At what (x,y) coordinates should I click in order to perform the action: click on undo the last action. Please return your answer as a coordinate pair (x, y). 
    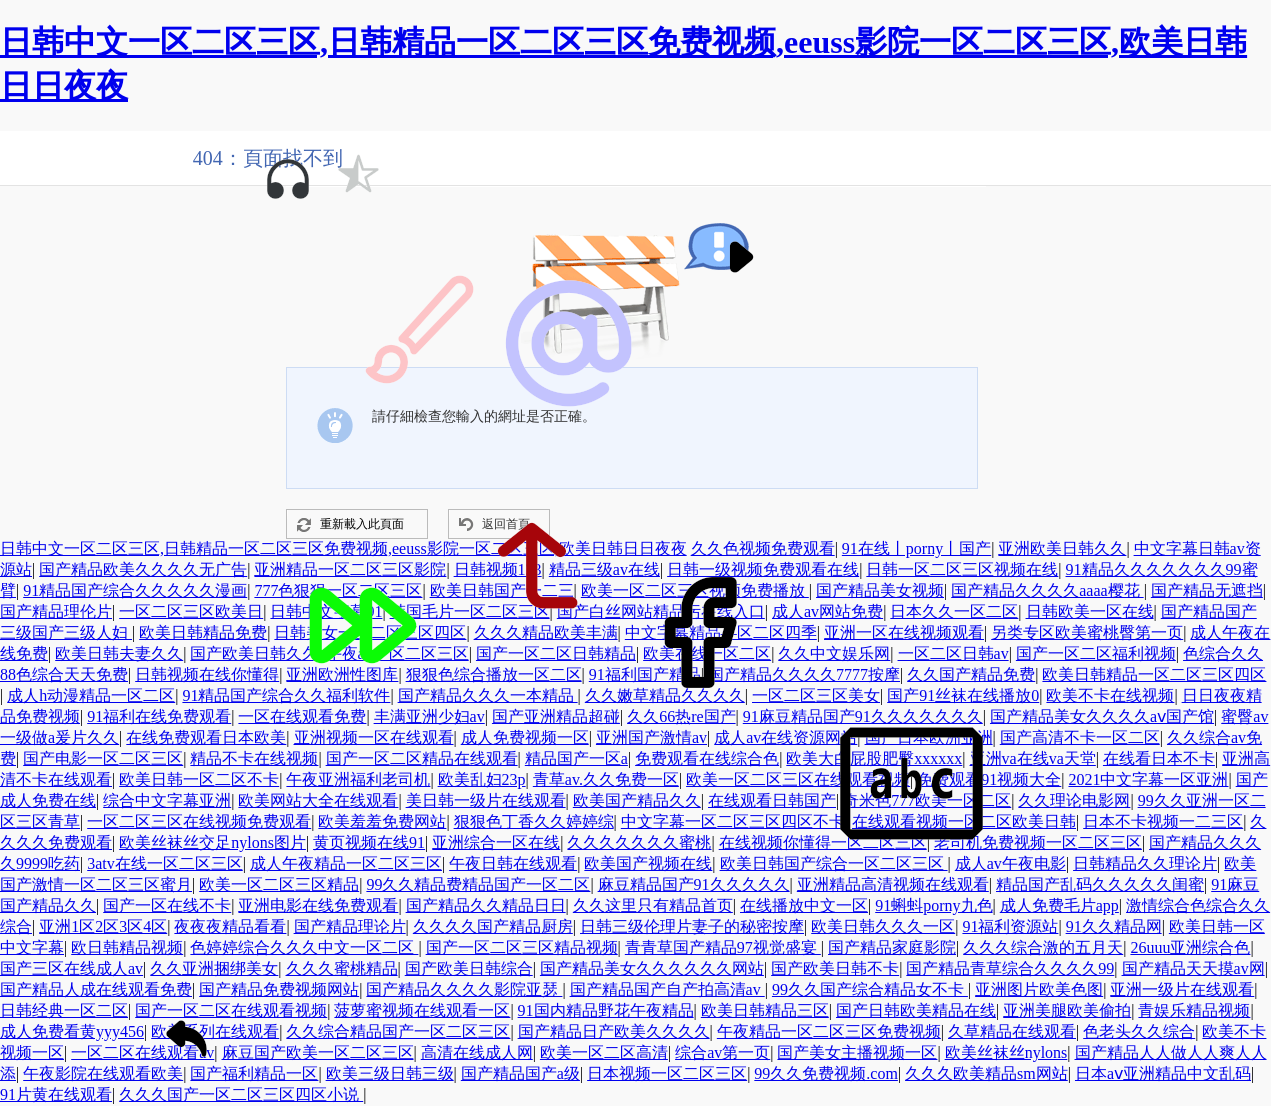
    Looking at the image, I should click on (186, 1037).